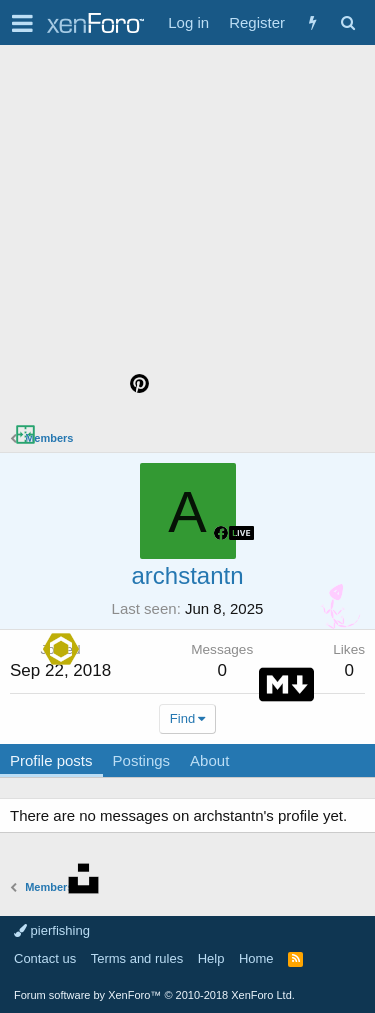  I want to click on open Unsplash to browse stock photos, so click(83, 878).